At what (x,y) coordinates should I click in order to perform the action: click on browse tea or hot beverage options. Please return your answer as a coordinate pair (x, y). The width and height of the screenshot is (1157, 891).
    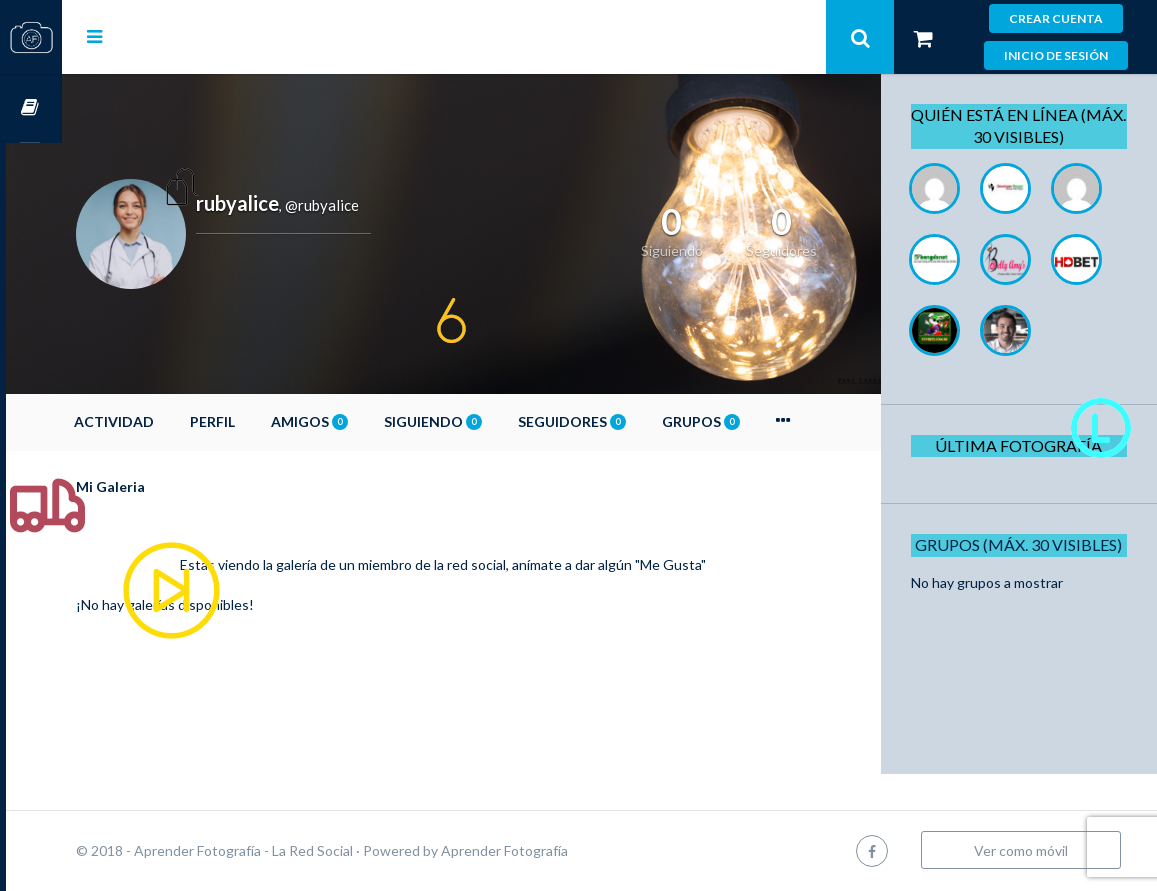
    Looking at the image, I should click on (181, 188).